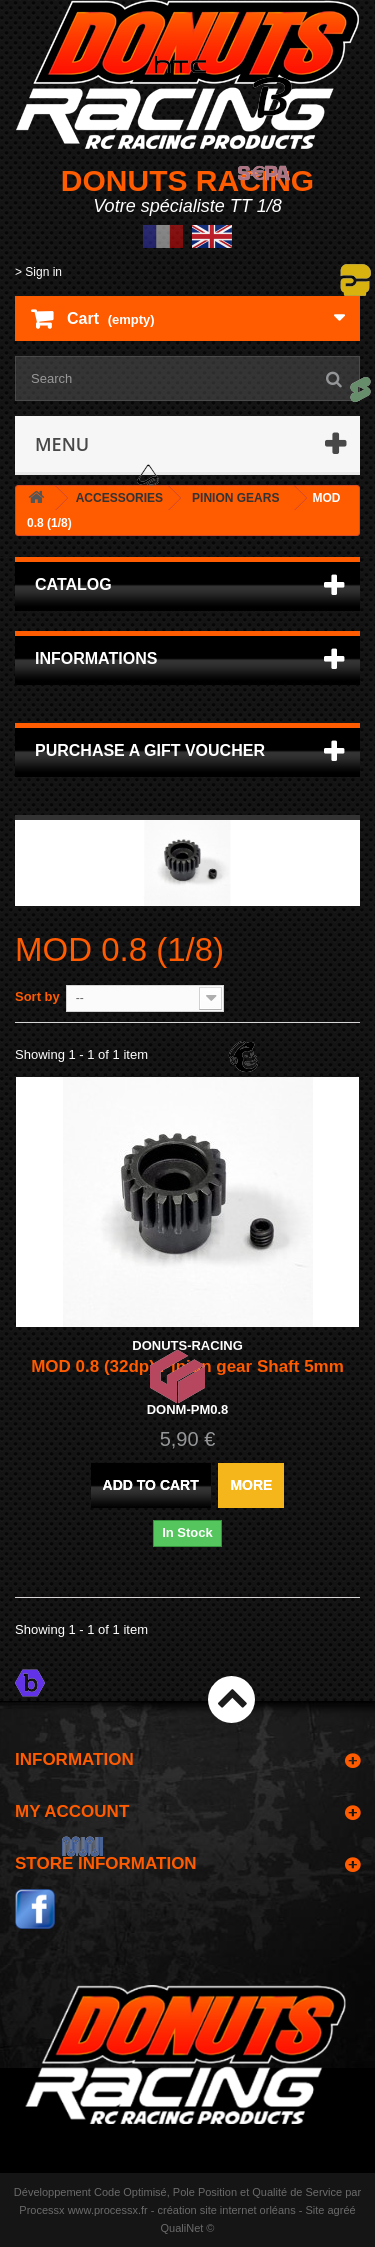 The image size is (375, 2247). What do you see at coordinates (82, 1846) in the screenshot?
I see `san francisco municipal railway (muni) logo` at bounding box center [82, 1846].